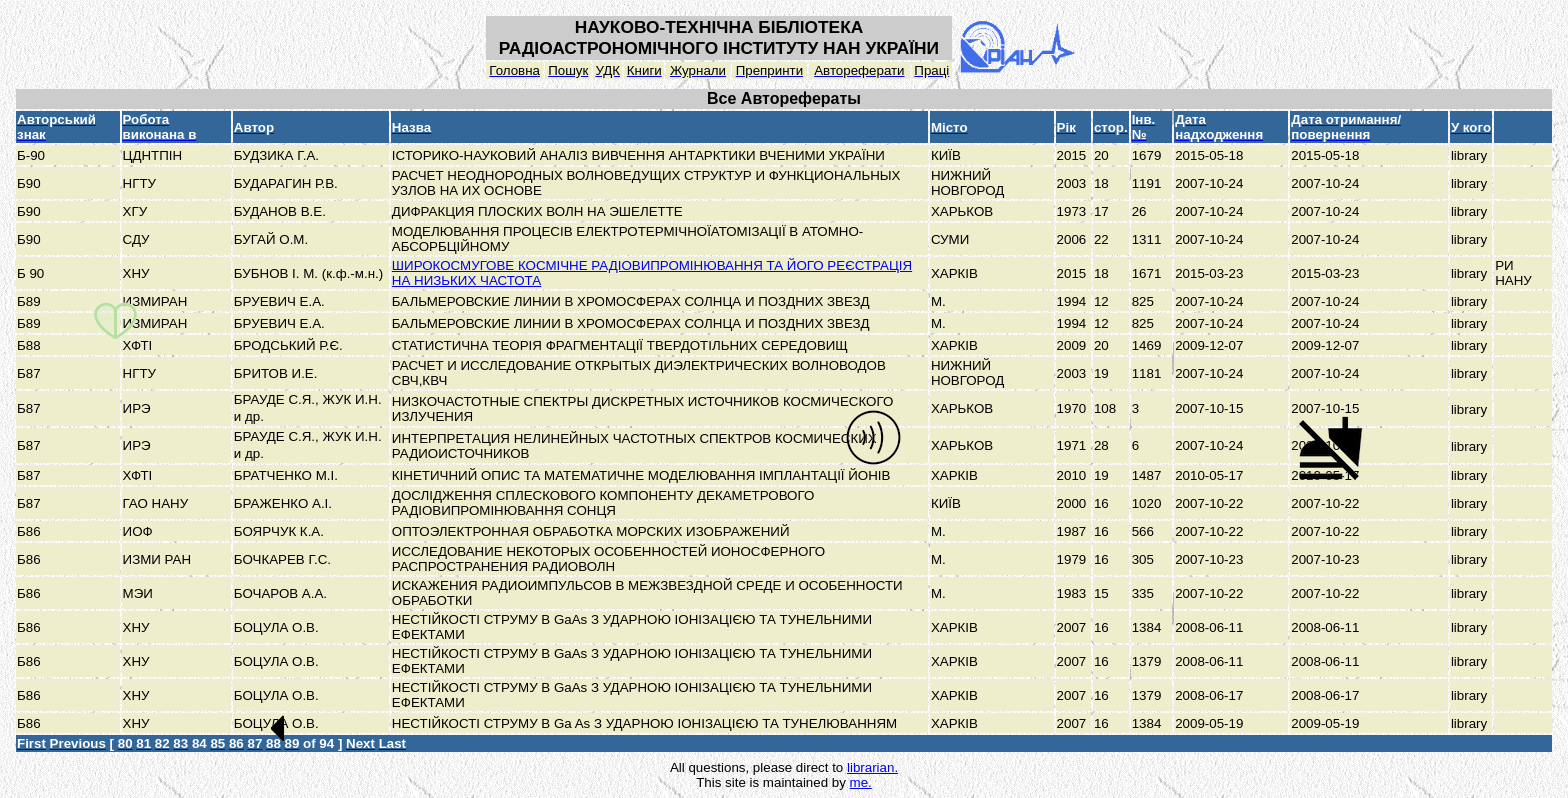 Image resolution: width=1568 pixels, height=798 pixels. Describe the element at coordinates (1331, 448) in the screenshot. I see `indicates food is not allowed in this area` at that location.